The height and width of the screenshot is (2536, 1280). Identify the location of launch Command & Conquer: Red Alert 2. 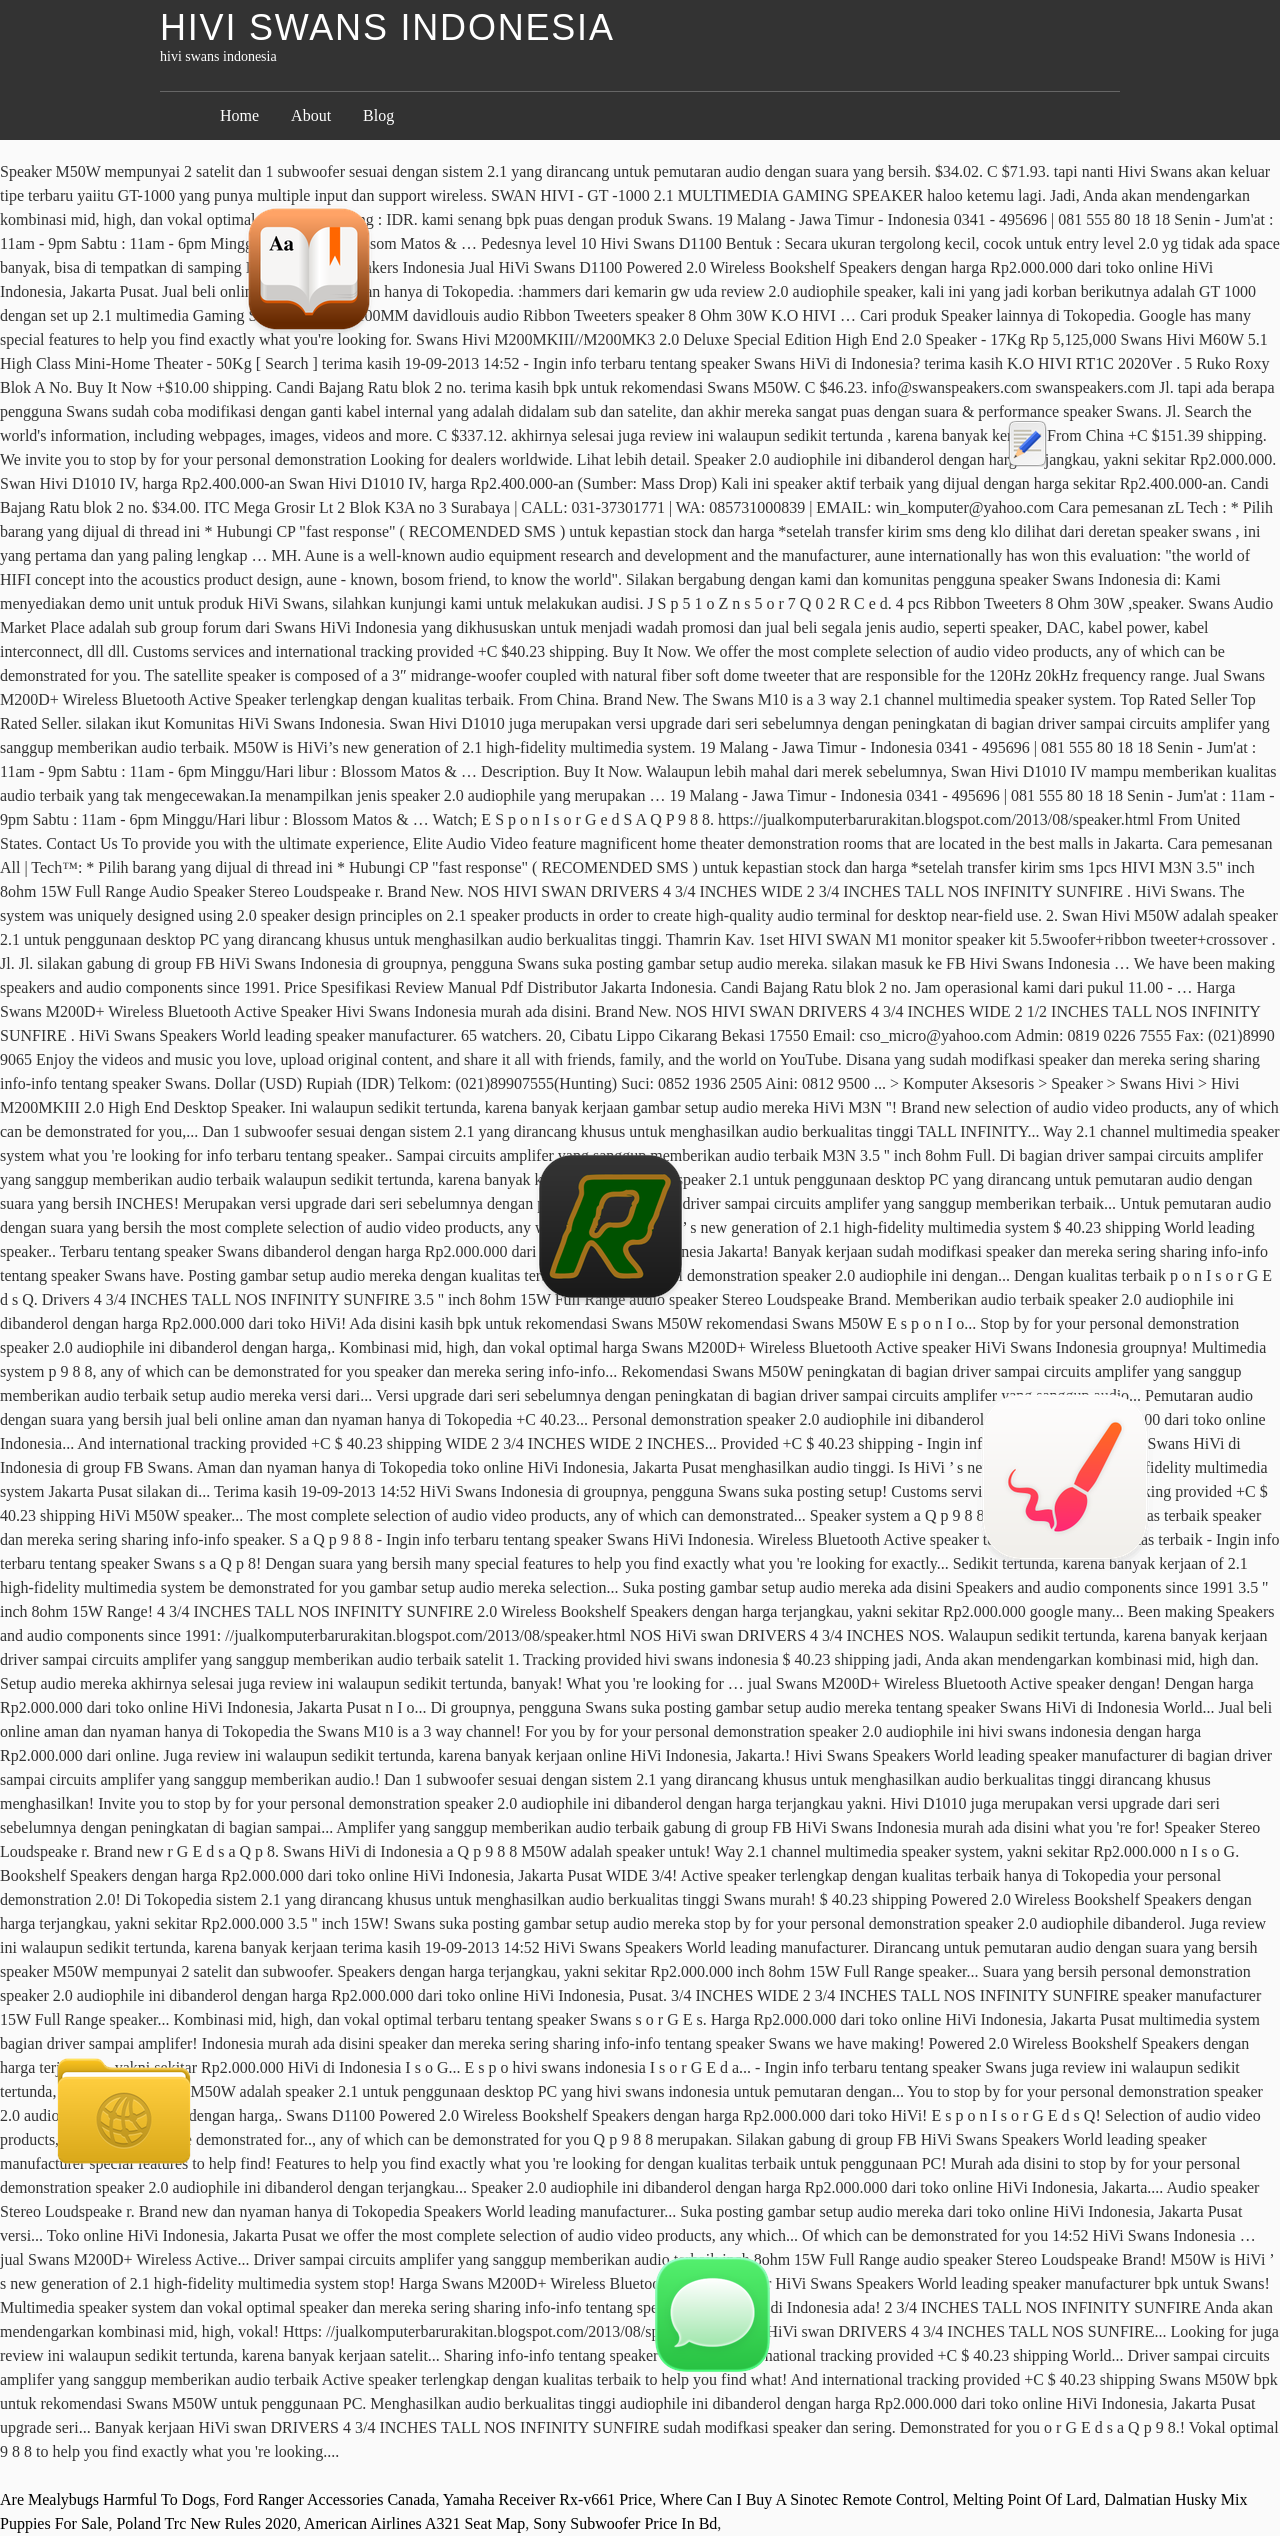
(610, 1226).